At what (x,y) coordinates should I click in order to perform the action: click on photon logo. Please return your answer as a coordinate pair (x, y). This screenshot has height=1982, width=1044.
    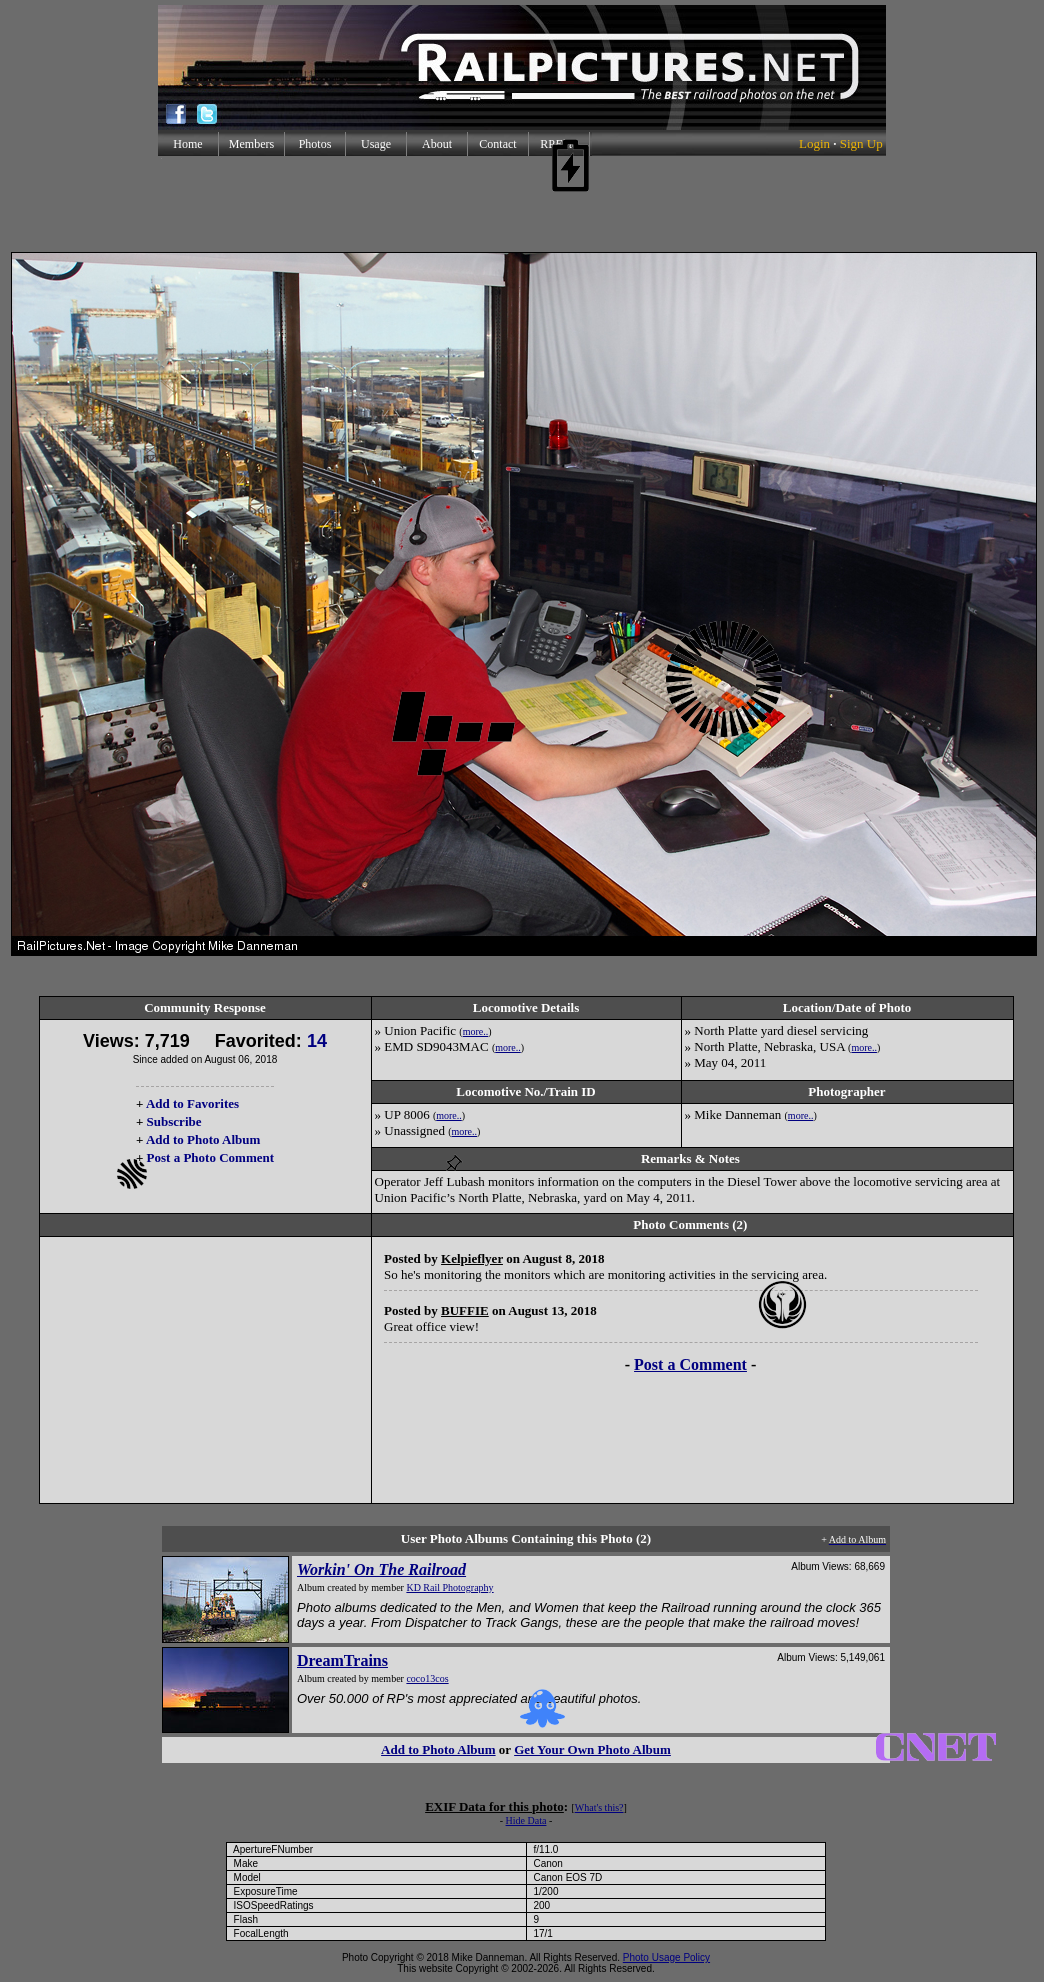
    Looking at the image, I should click on (724, 679).